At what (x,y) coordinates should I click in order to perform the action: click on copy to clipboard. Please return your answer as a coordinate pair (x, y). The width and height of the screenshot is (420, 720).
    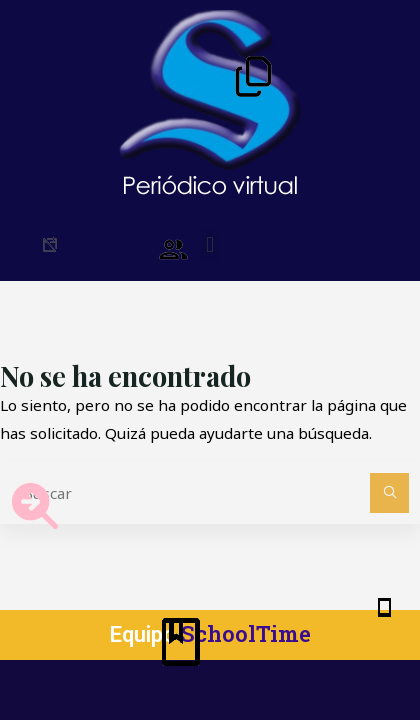
    Looking at the image, I should click on (253, 76).